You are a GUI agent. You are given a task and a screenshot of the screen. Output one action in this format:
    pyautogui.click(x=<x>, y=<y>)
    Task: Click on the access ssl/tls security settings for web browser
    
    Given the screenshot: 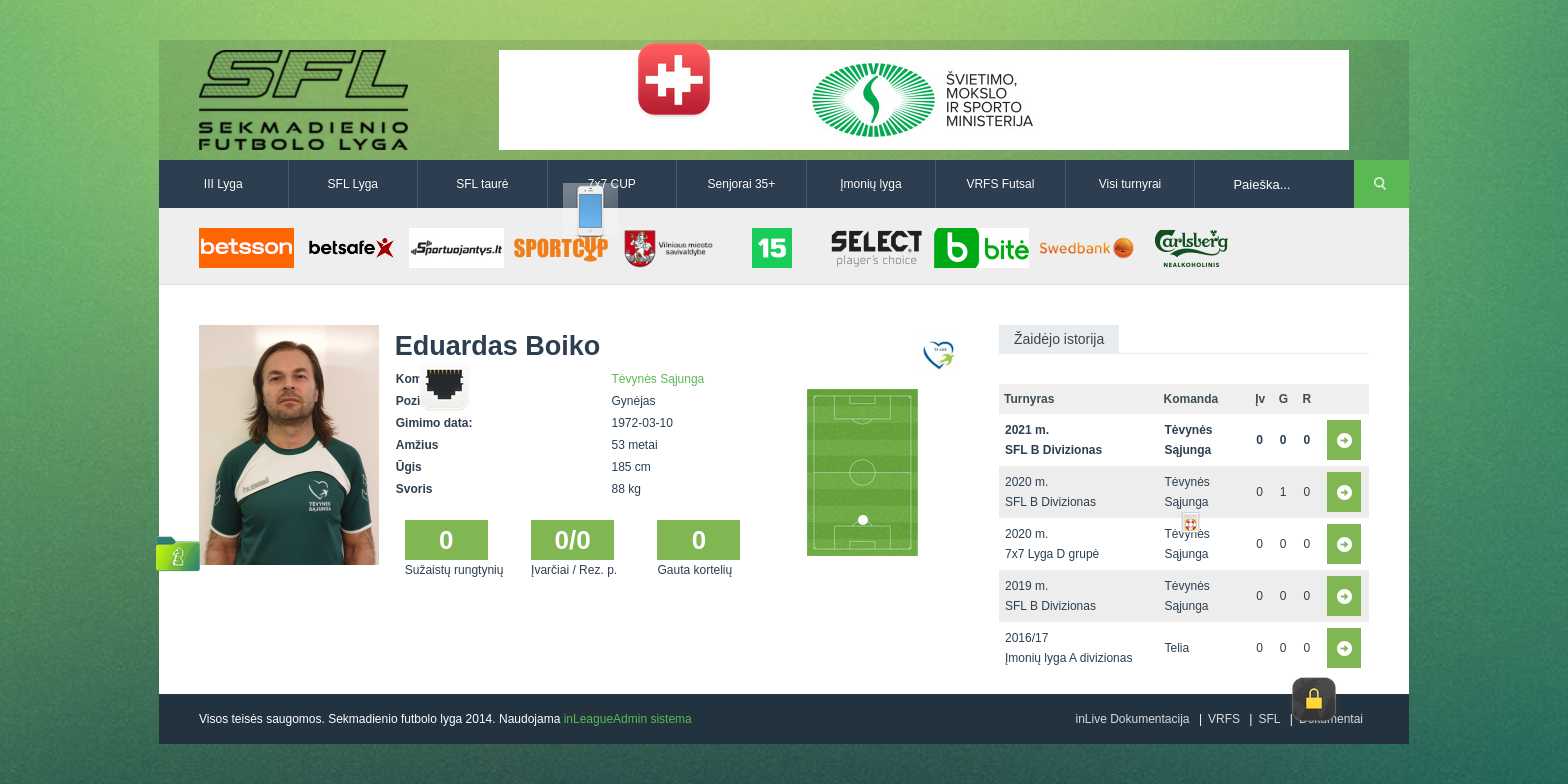 What is the action you would take?
    pyautogui.click(x=1314, y=700)
    